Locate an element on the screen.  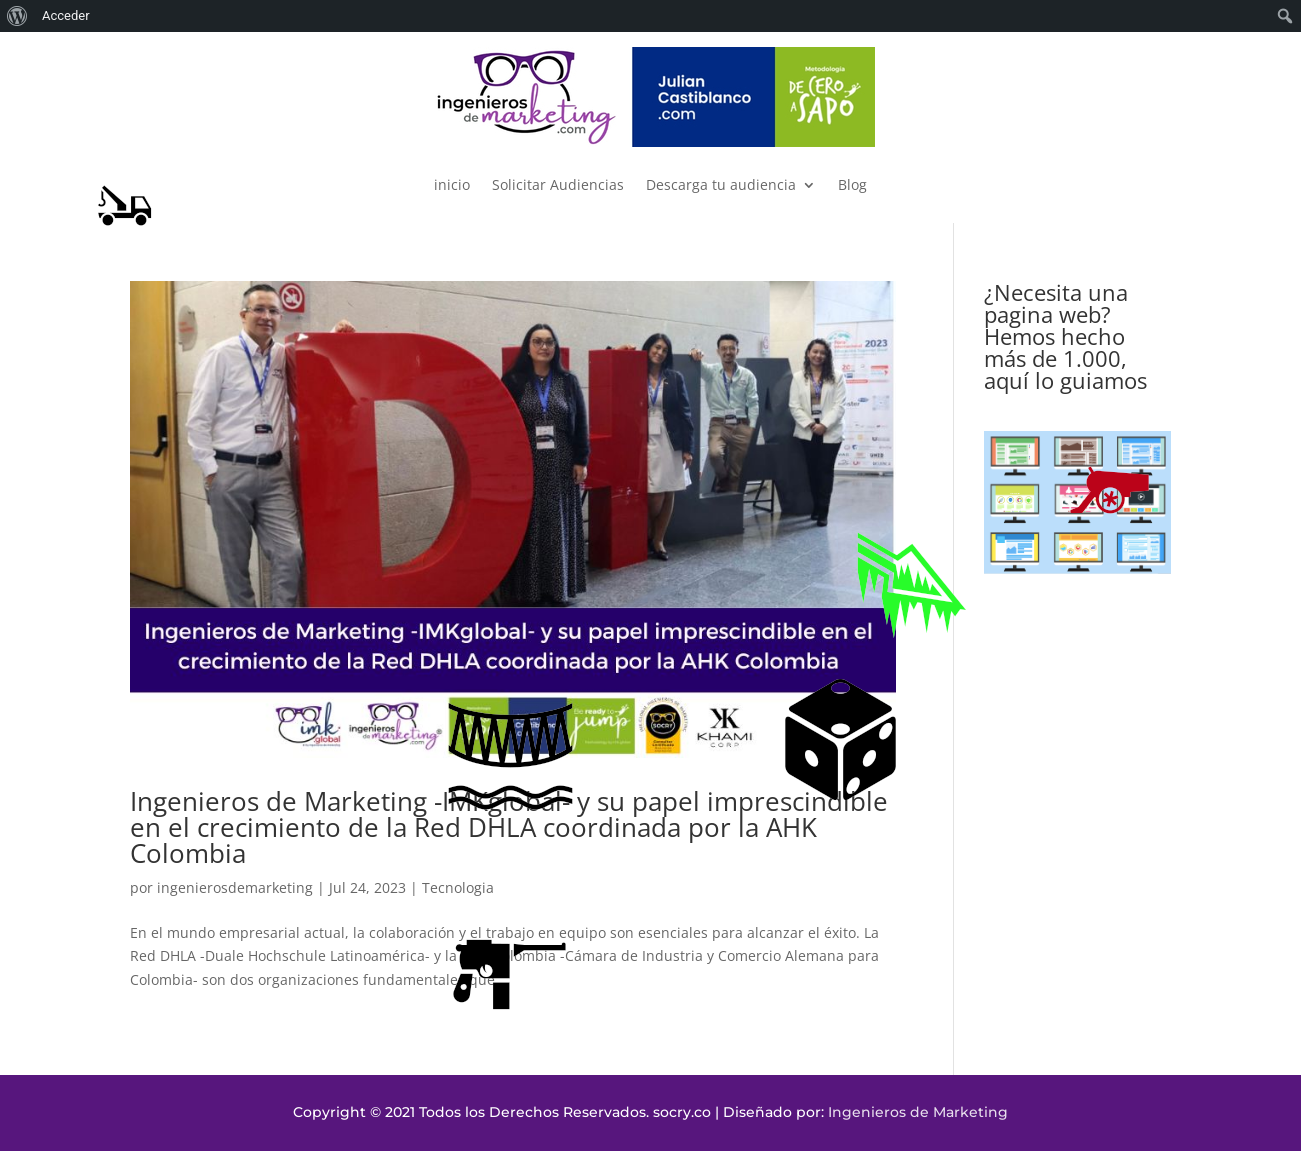
roll the dice or randomize is located at coordinates (840, 740).